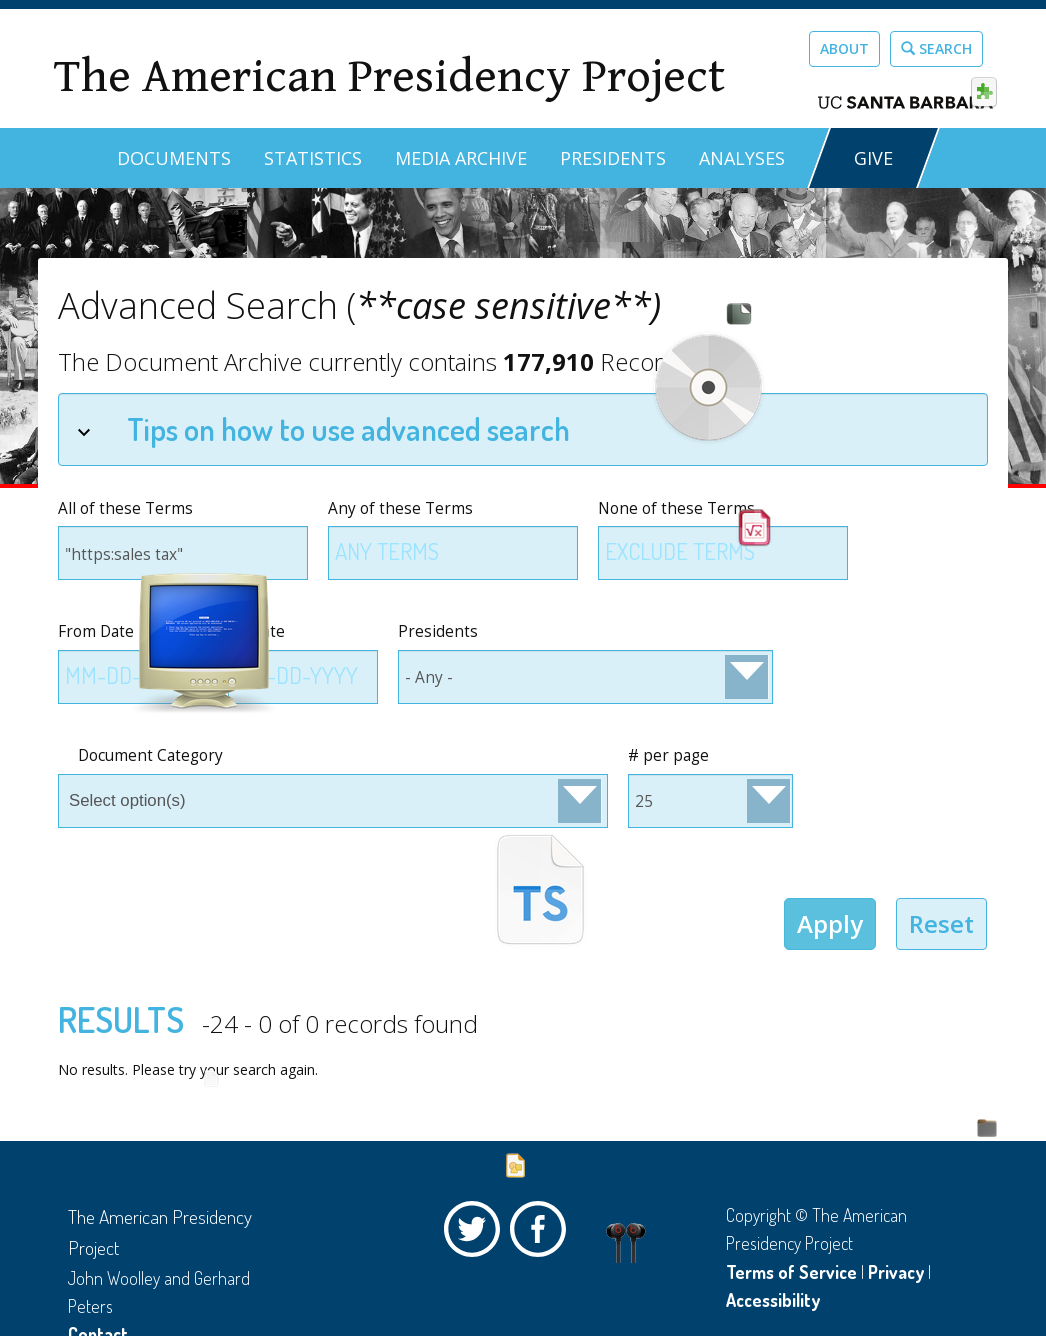  What do you see at coordinates (211, 1078) in the screenshot?
I see `an empty or blank document` at bounding box center [211, 1078].